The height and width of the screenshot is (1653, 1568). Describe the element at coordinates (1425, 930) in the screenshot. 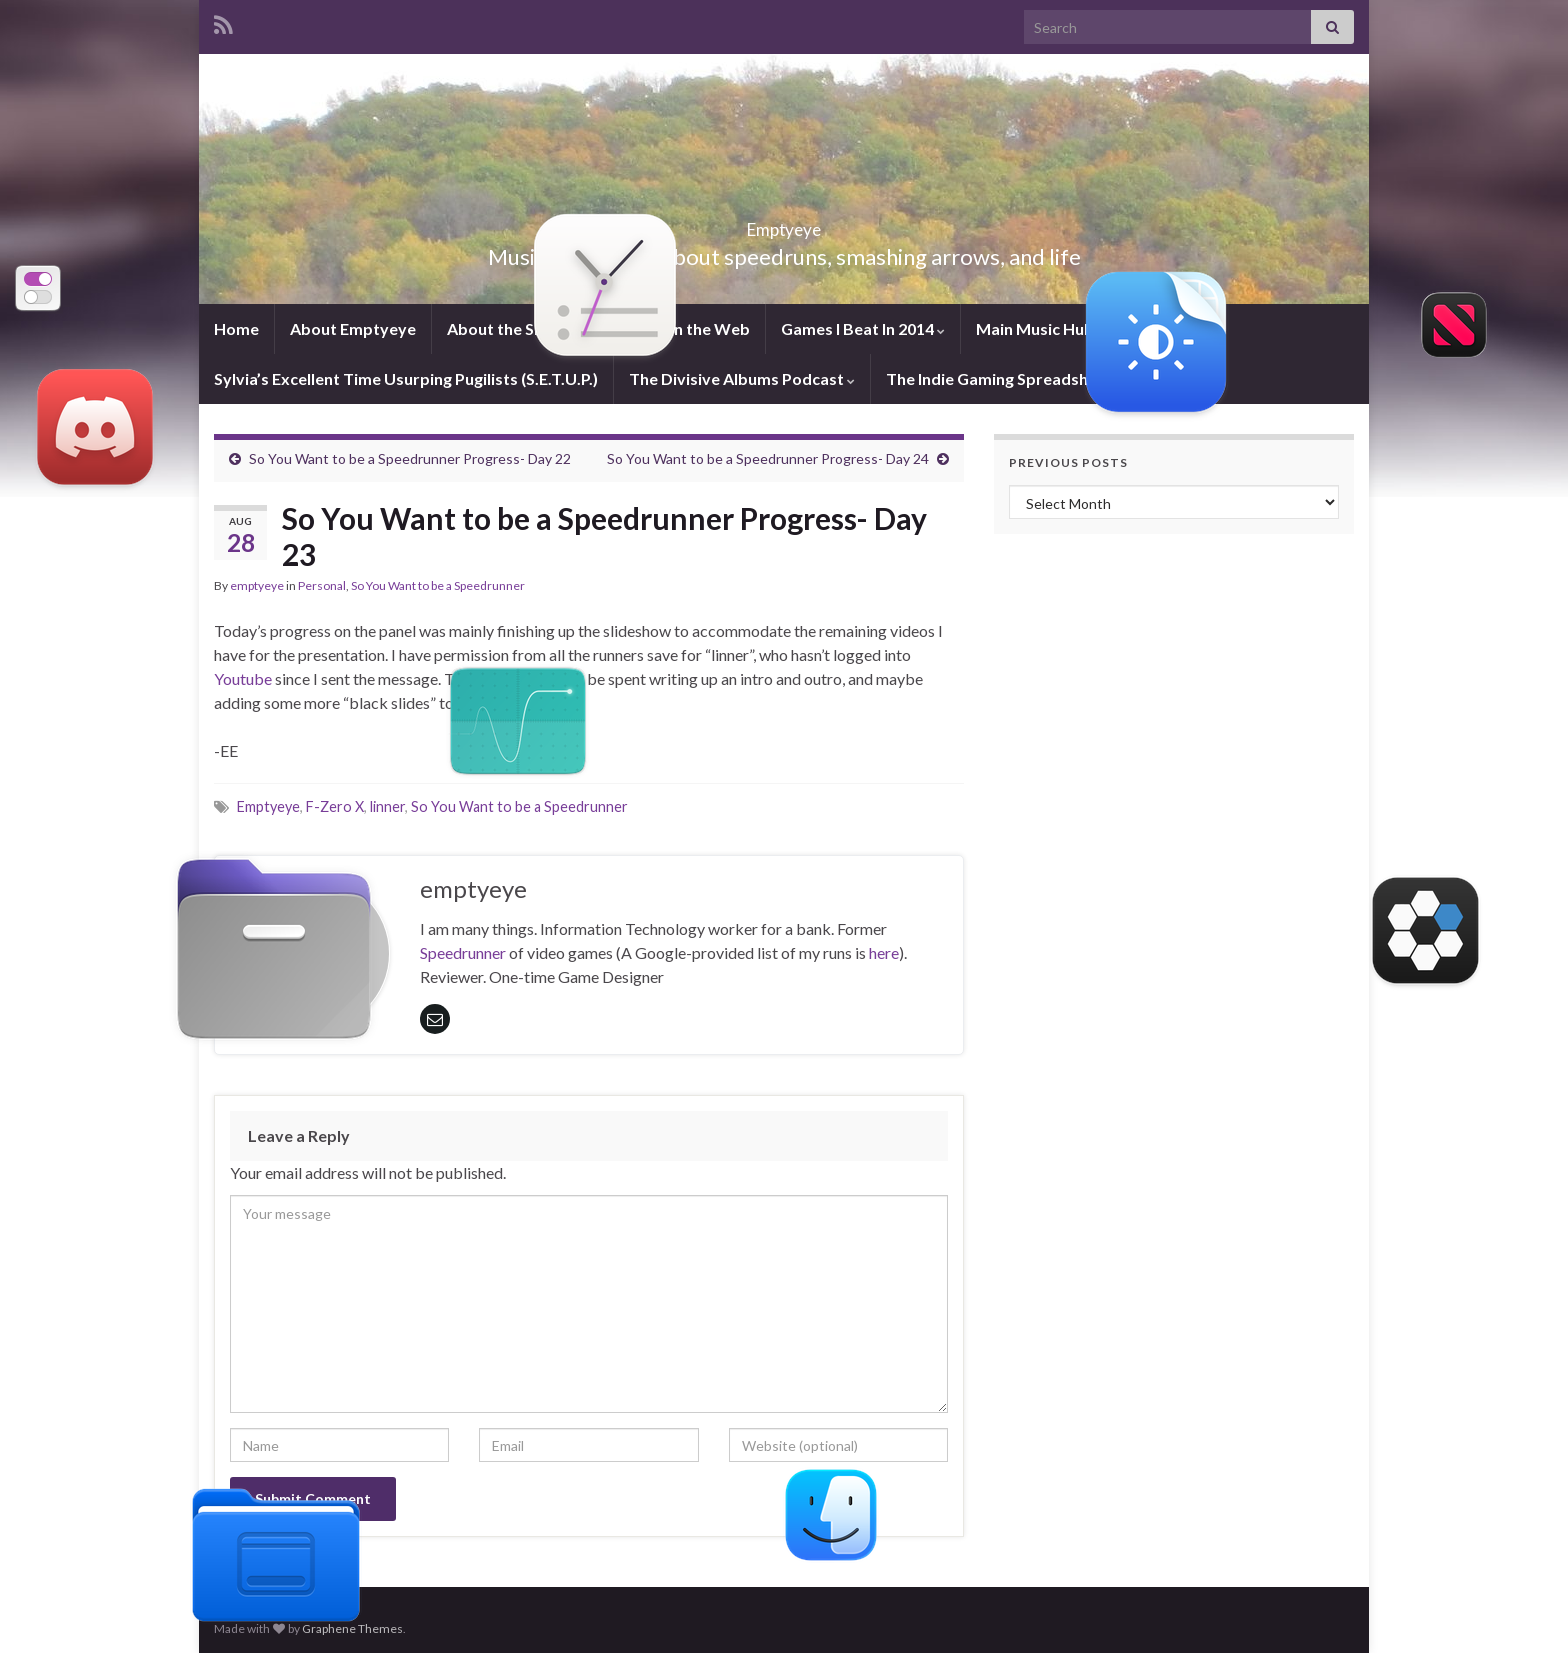

I see `launch robocraft game` at that location.